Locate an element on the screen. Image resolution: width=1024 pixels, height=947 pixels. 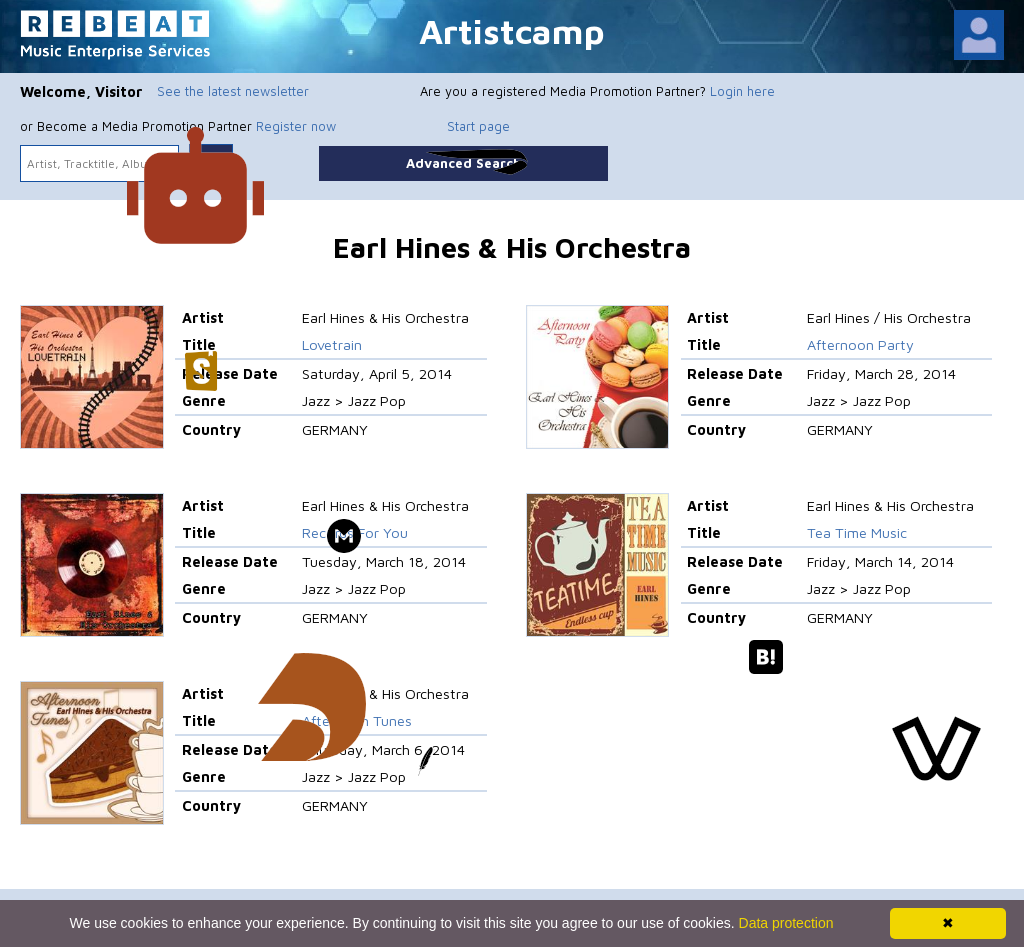
open hatena bookmark app is located at coordinates (766, 657).